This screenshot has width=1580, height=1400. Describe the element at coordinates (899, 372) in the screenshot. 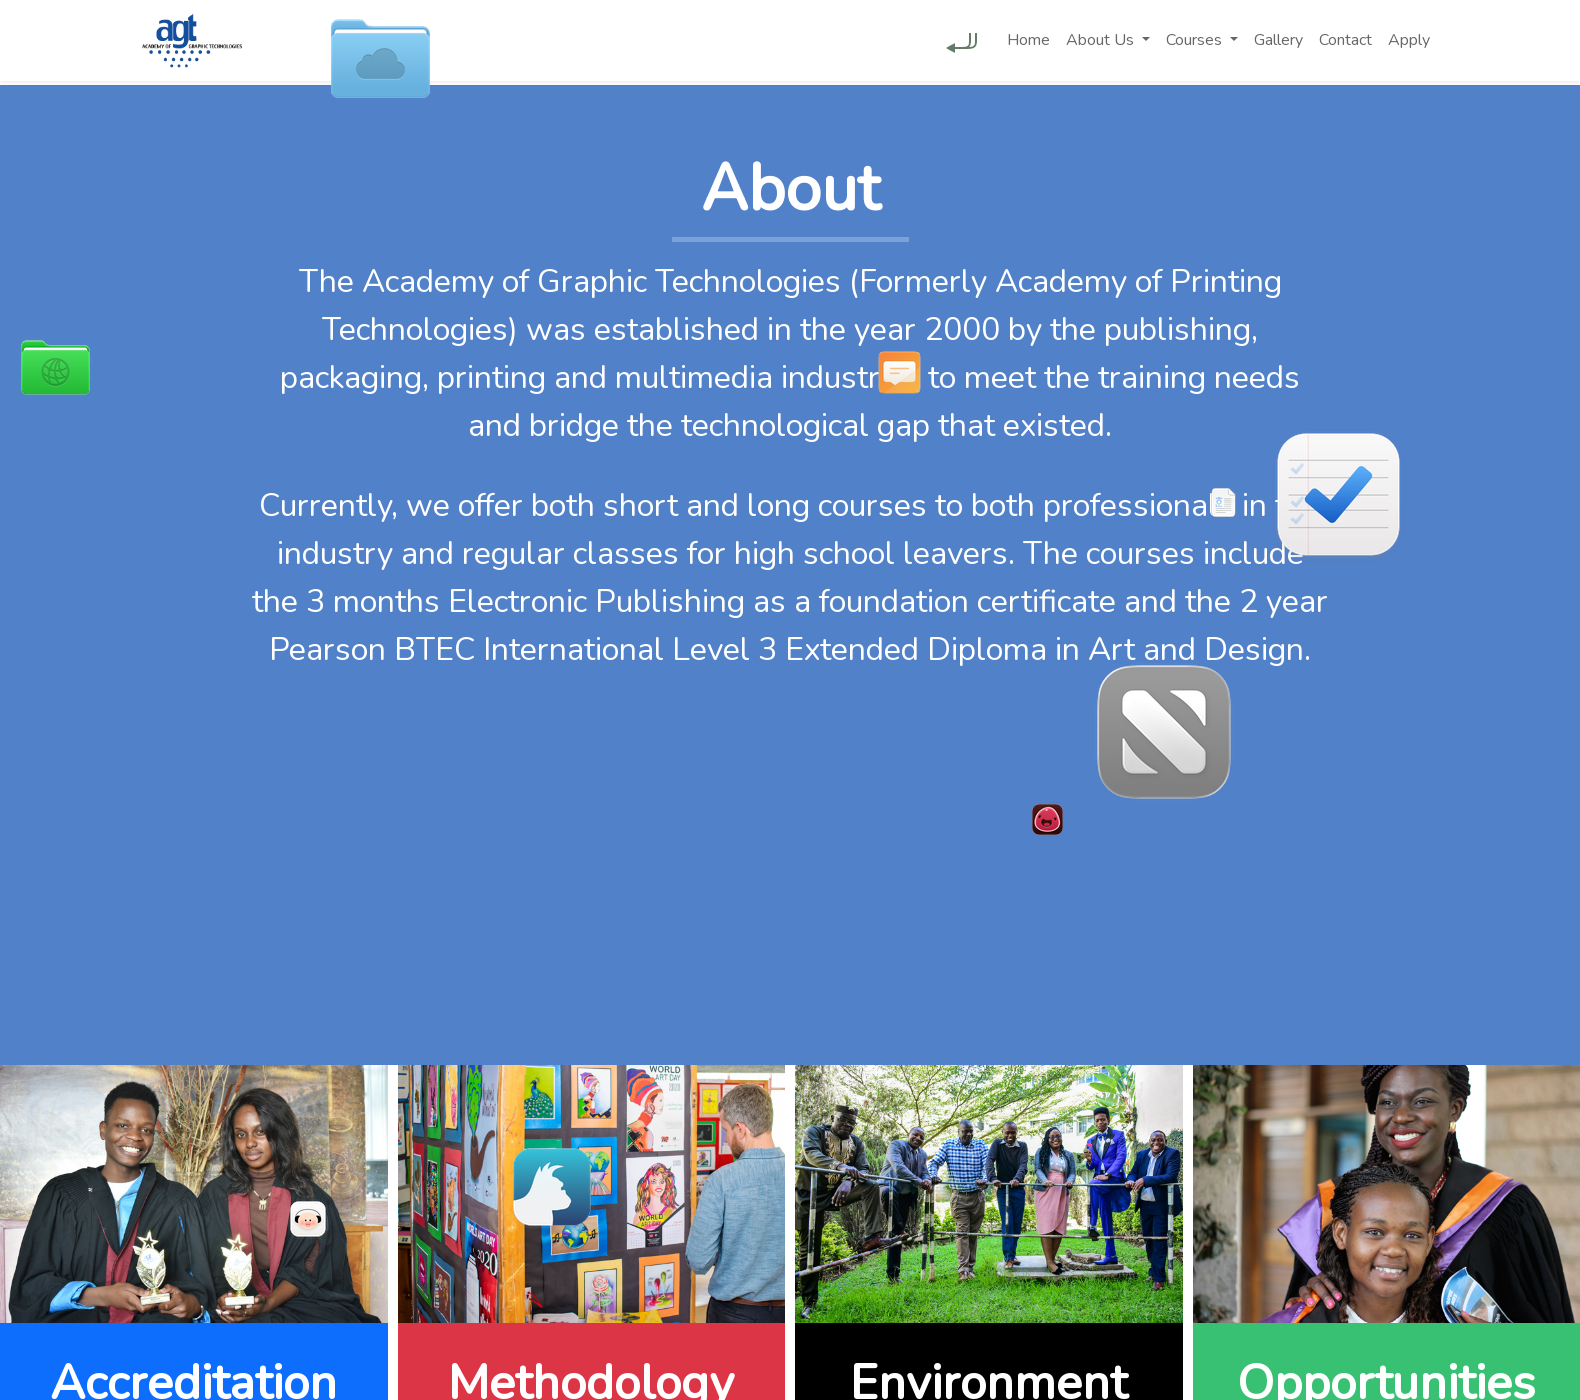

I see `open the chatty messaging app` at that location.